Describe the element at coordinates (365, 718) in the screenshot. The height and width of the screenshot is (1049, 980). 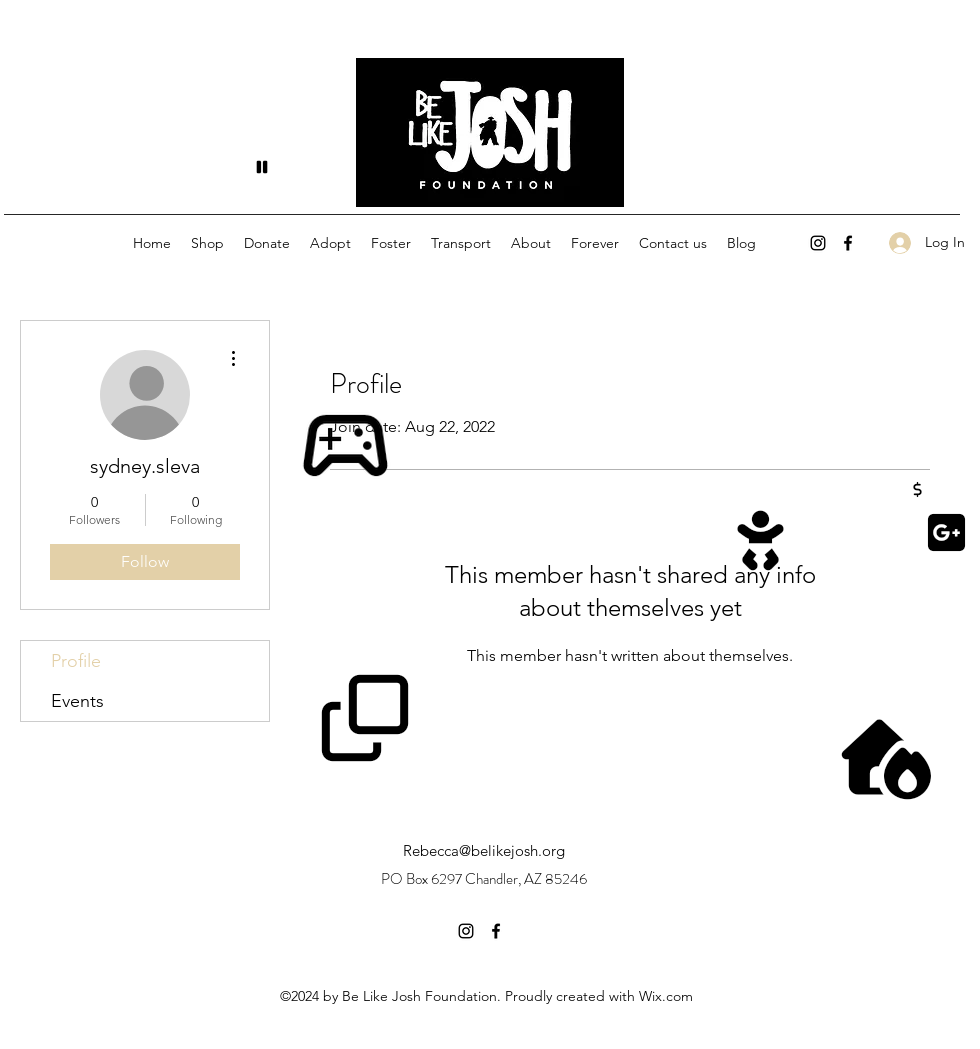
I see `duplicate or copy this item` at that location.